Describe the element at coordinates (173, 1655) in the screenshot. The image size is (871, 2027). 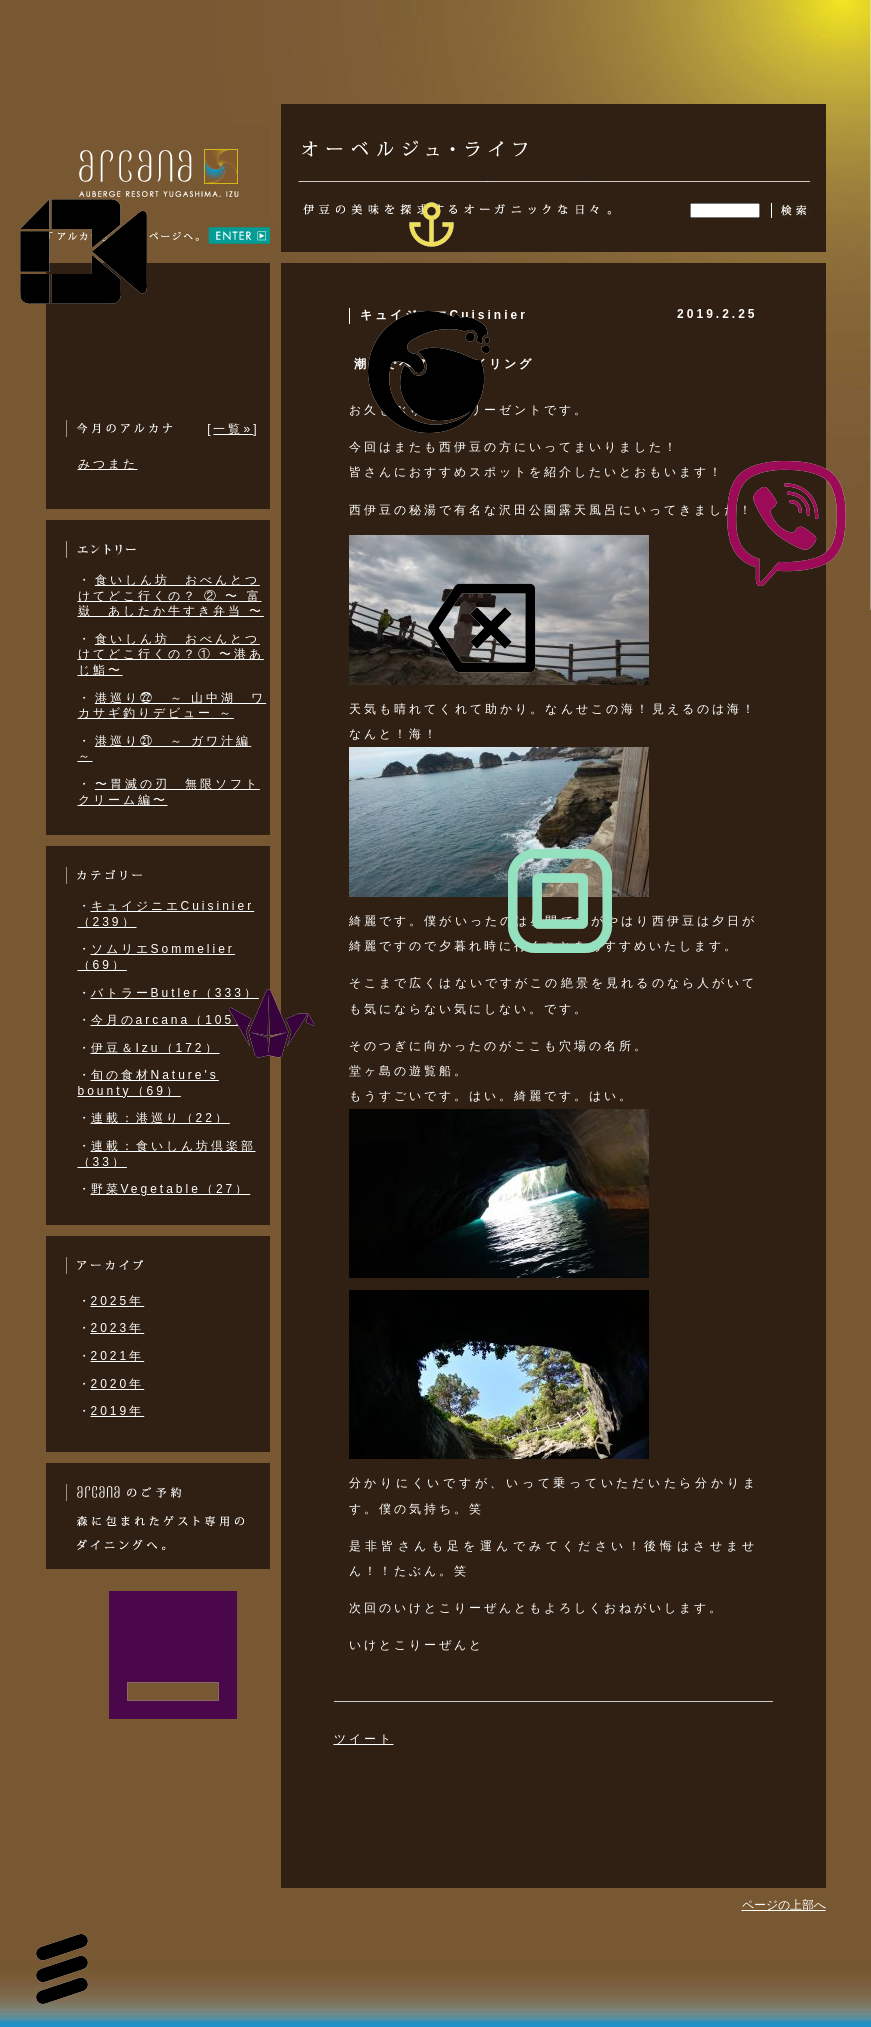
I see `orange telecom company logo` at that location.